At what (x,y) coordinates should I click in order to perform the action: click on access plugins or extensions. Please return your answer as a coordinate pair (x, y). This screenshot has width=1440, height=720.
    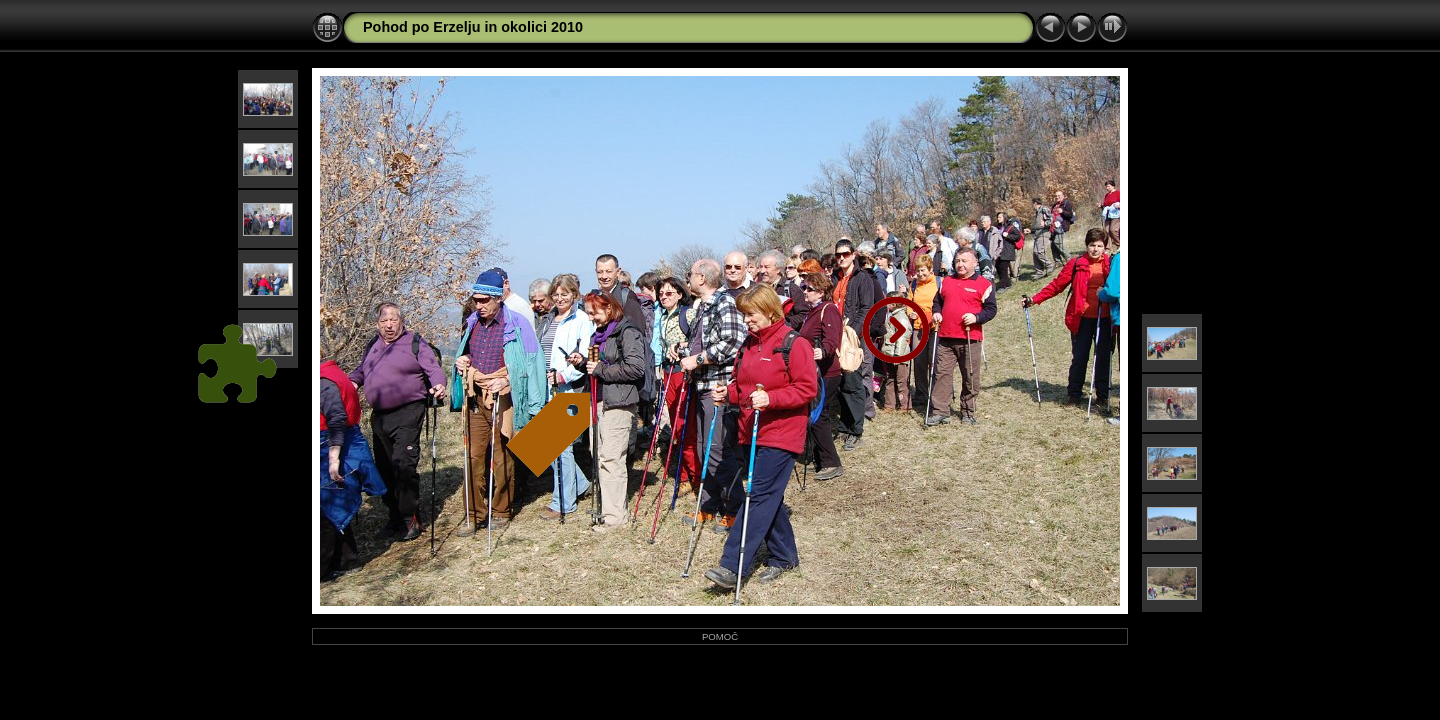
    Looking at the image, I should click on (237, 363).